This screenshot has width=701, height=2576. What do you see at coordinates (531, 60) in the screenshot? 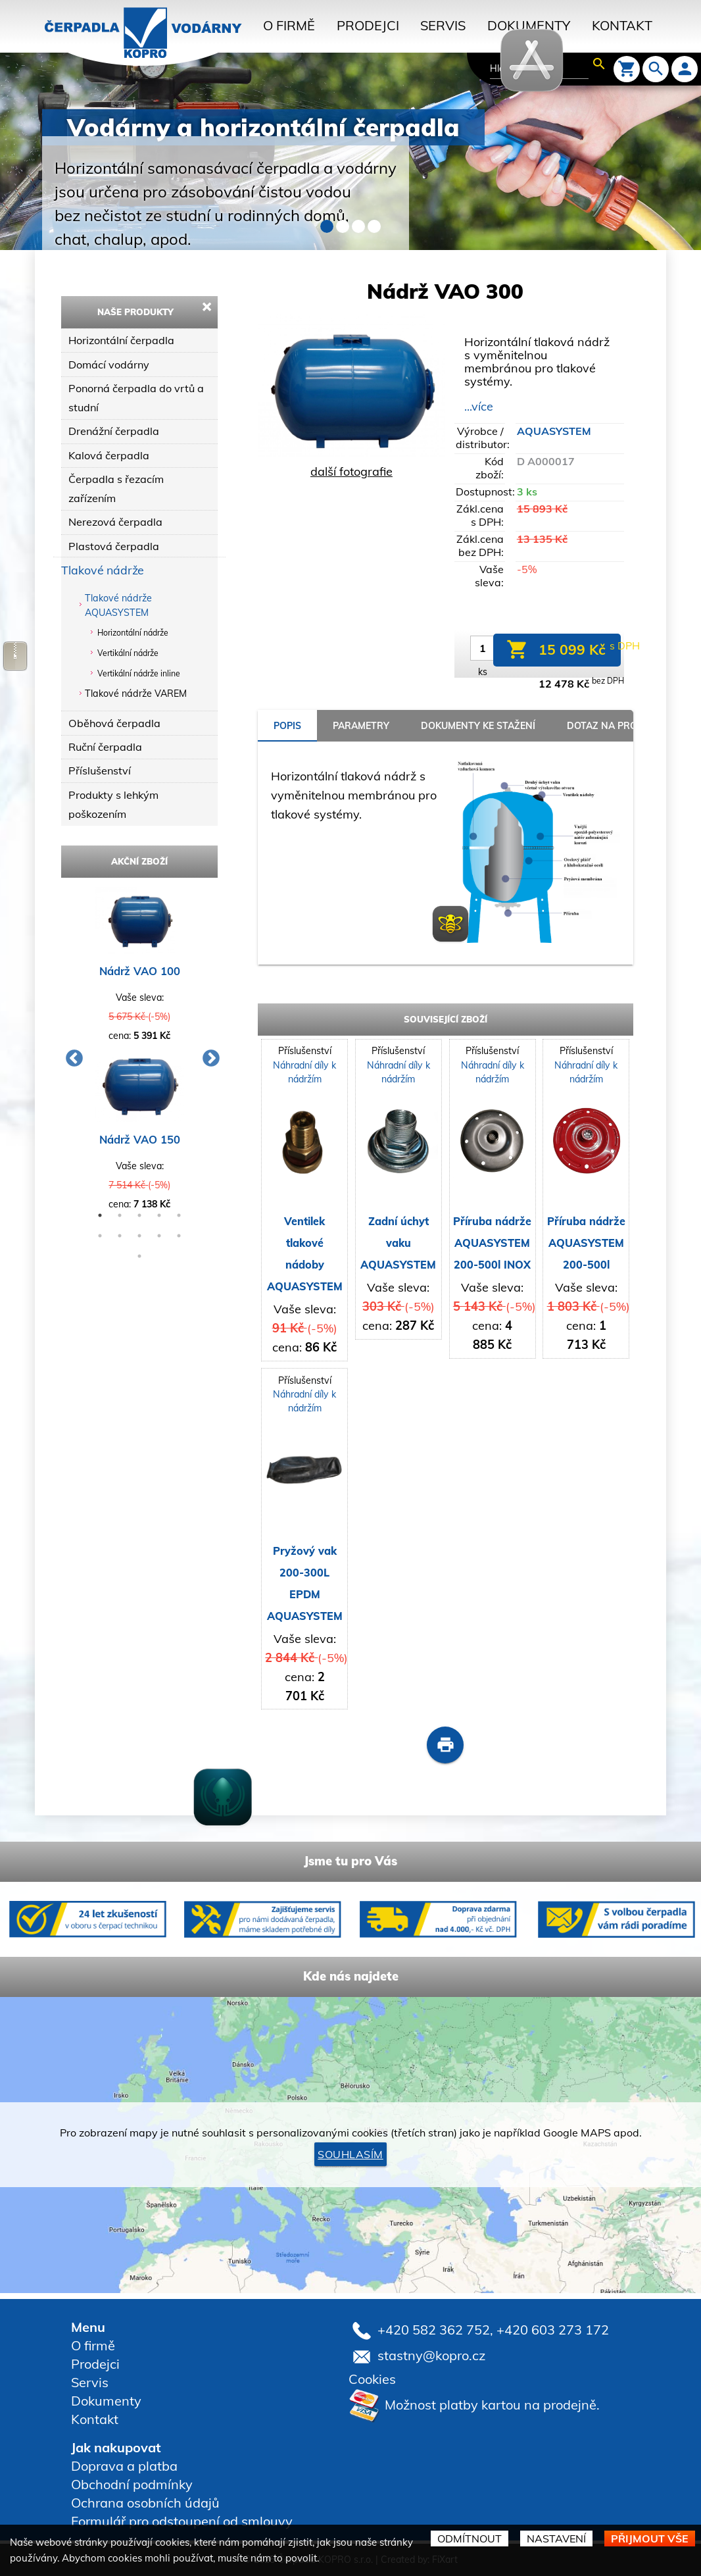
I see `open the App Store to browse and download apps` at bounding box center [531, 60].